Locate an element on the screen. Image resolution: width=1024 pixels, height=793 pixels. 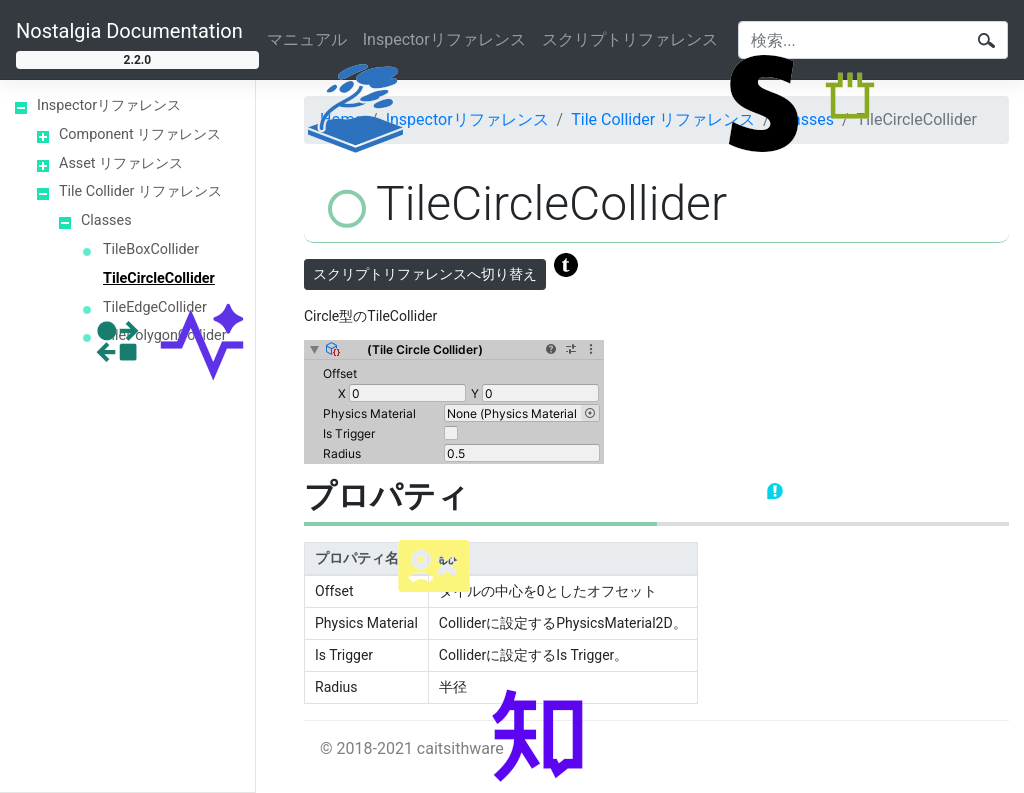
indicates an expired pass or credential is located at coordinates (434, 566).